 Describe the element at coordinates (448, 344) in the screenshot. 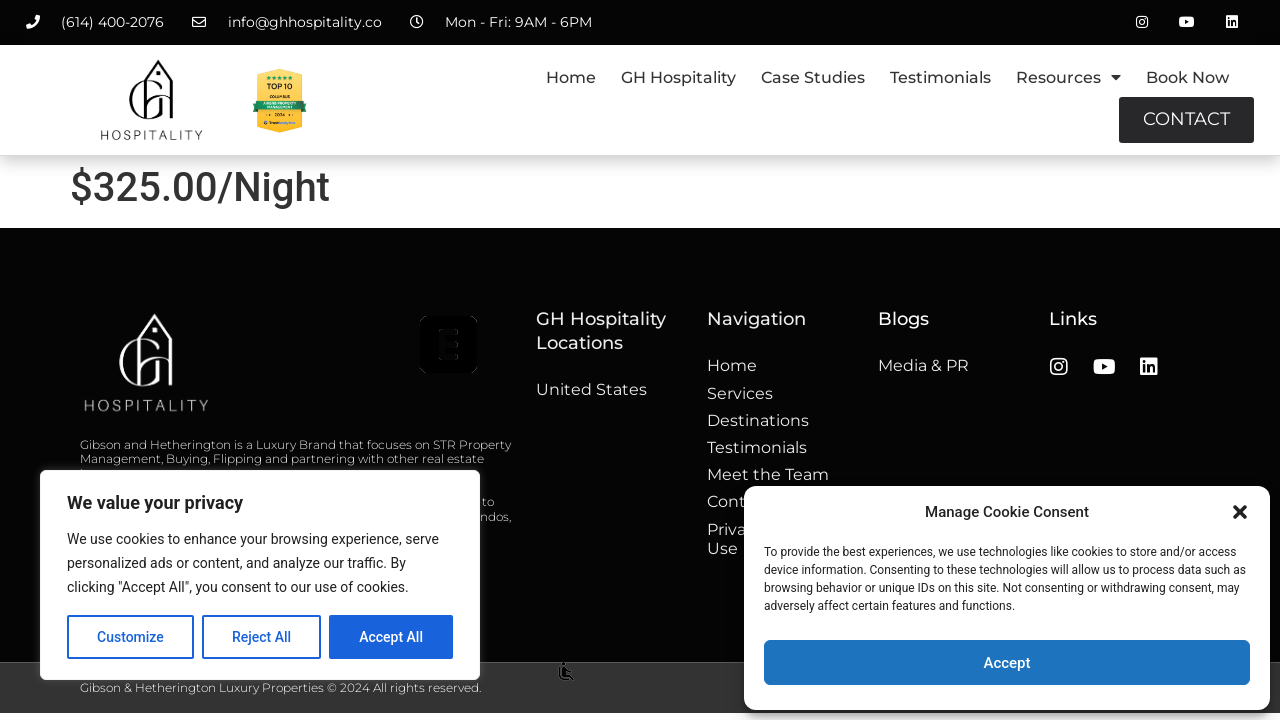

I see `indicates explicit content warning` at that location.